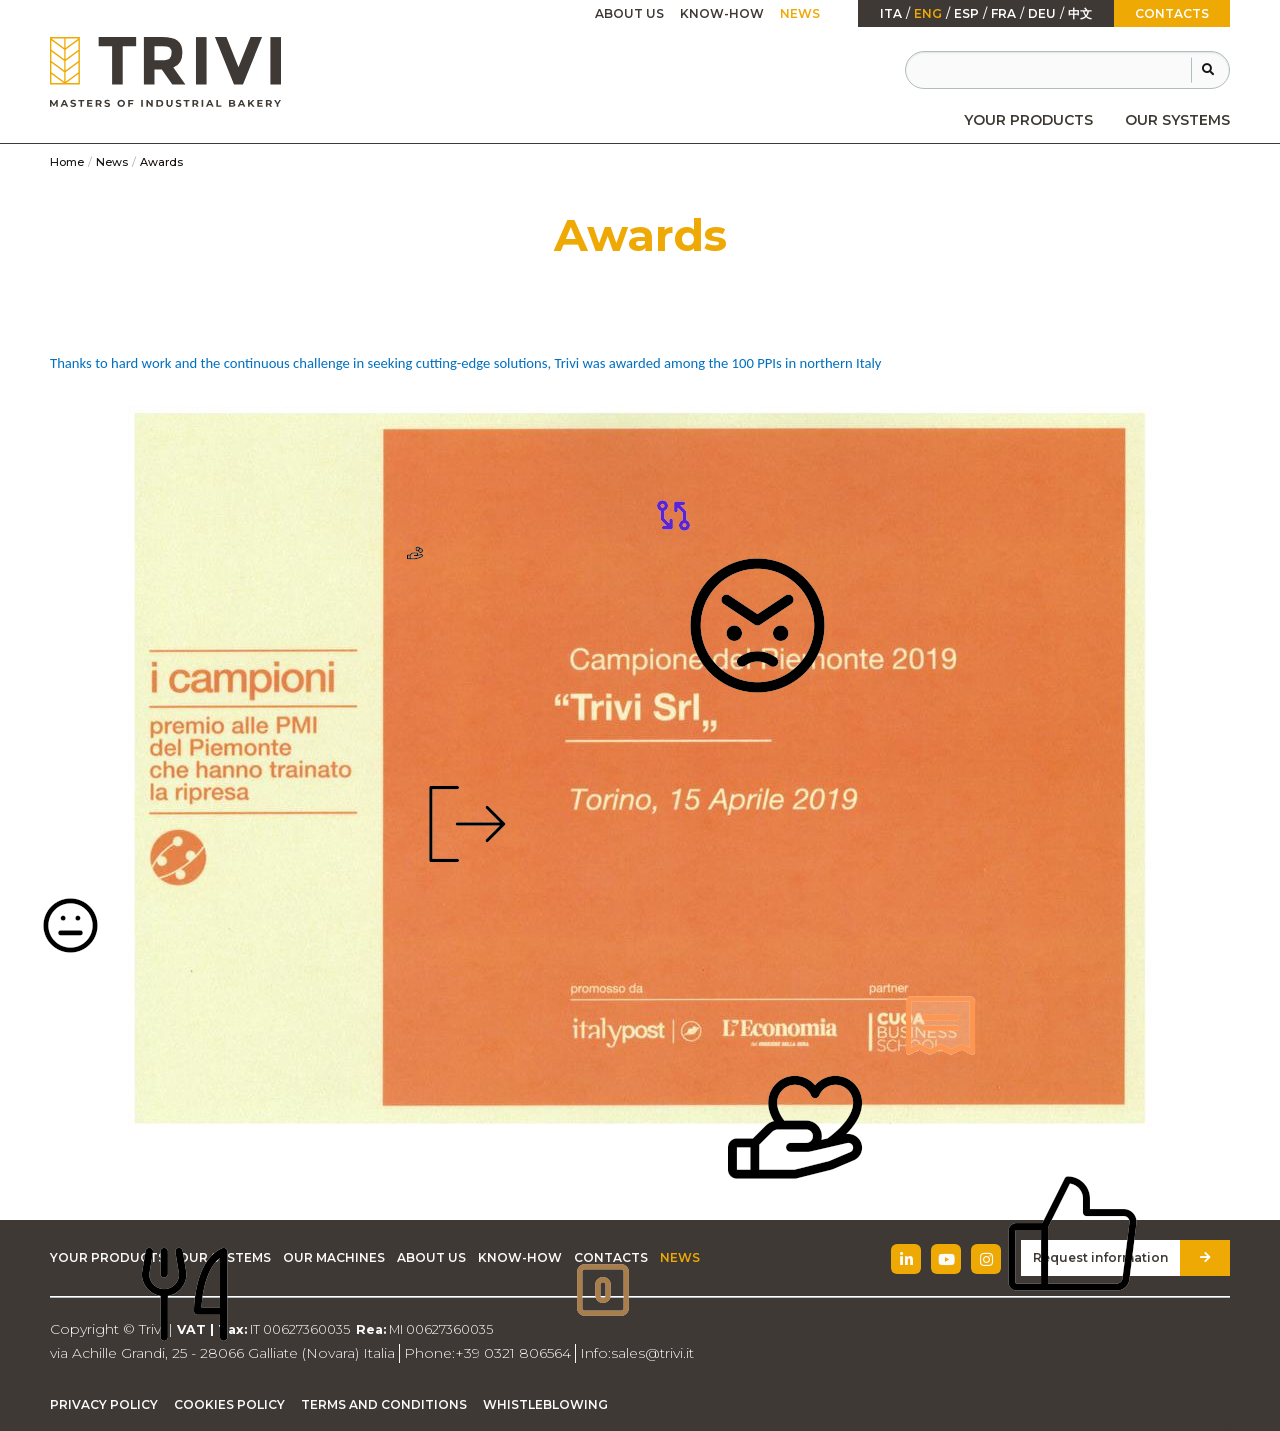 The width and height of the screenshot is (1280, 1431). What do you see at coordinates (757, 625) in the screenshot?
I see `react with anger to a post or message` at bounding box center [757, 625].